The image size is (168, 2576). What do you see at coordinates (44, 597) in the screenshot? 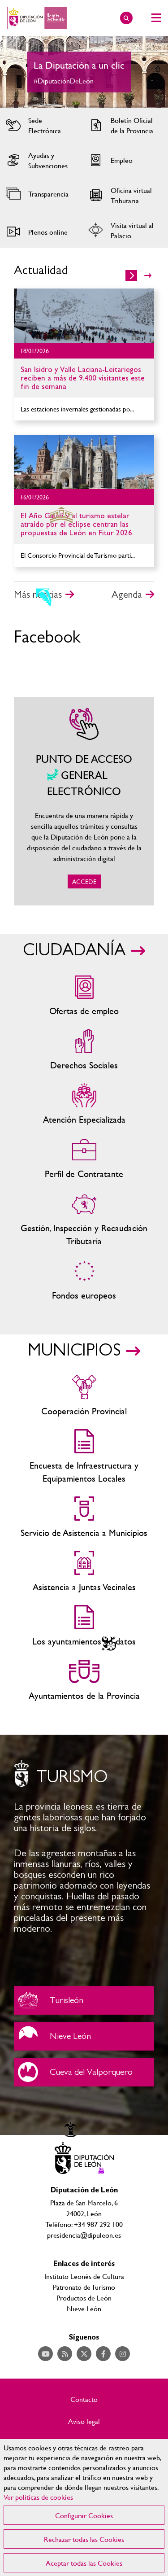
I see `equip saw claw weapon or tool` at bounding box center [44, 597].